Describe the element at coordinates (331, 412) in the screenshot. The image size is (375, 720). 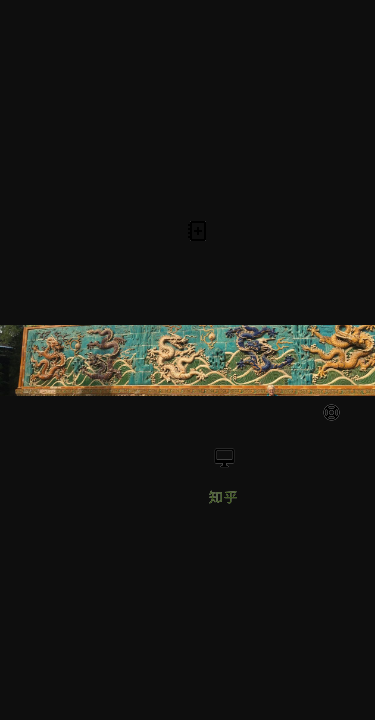
I see `access help or support center` at that location.